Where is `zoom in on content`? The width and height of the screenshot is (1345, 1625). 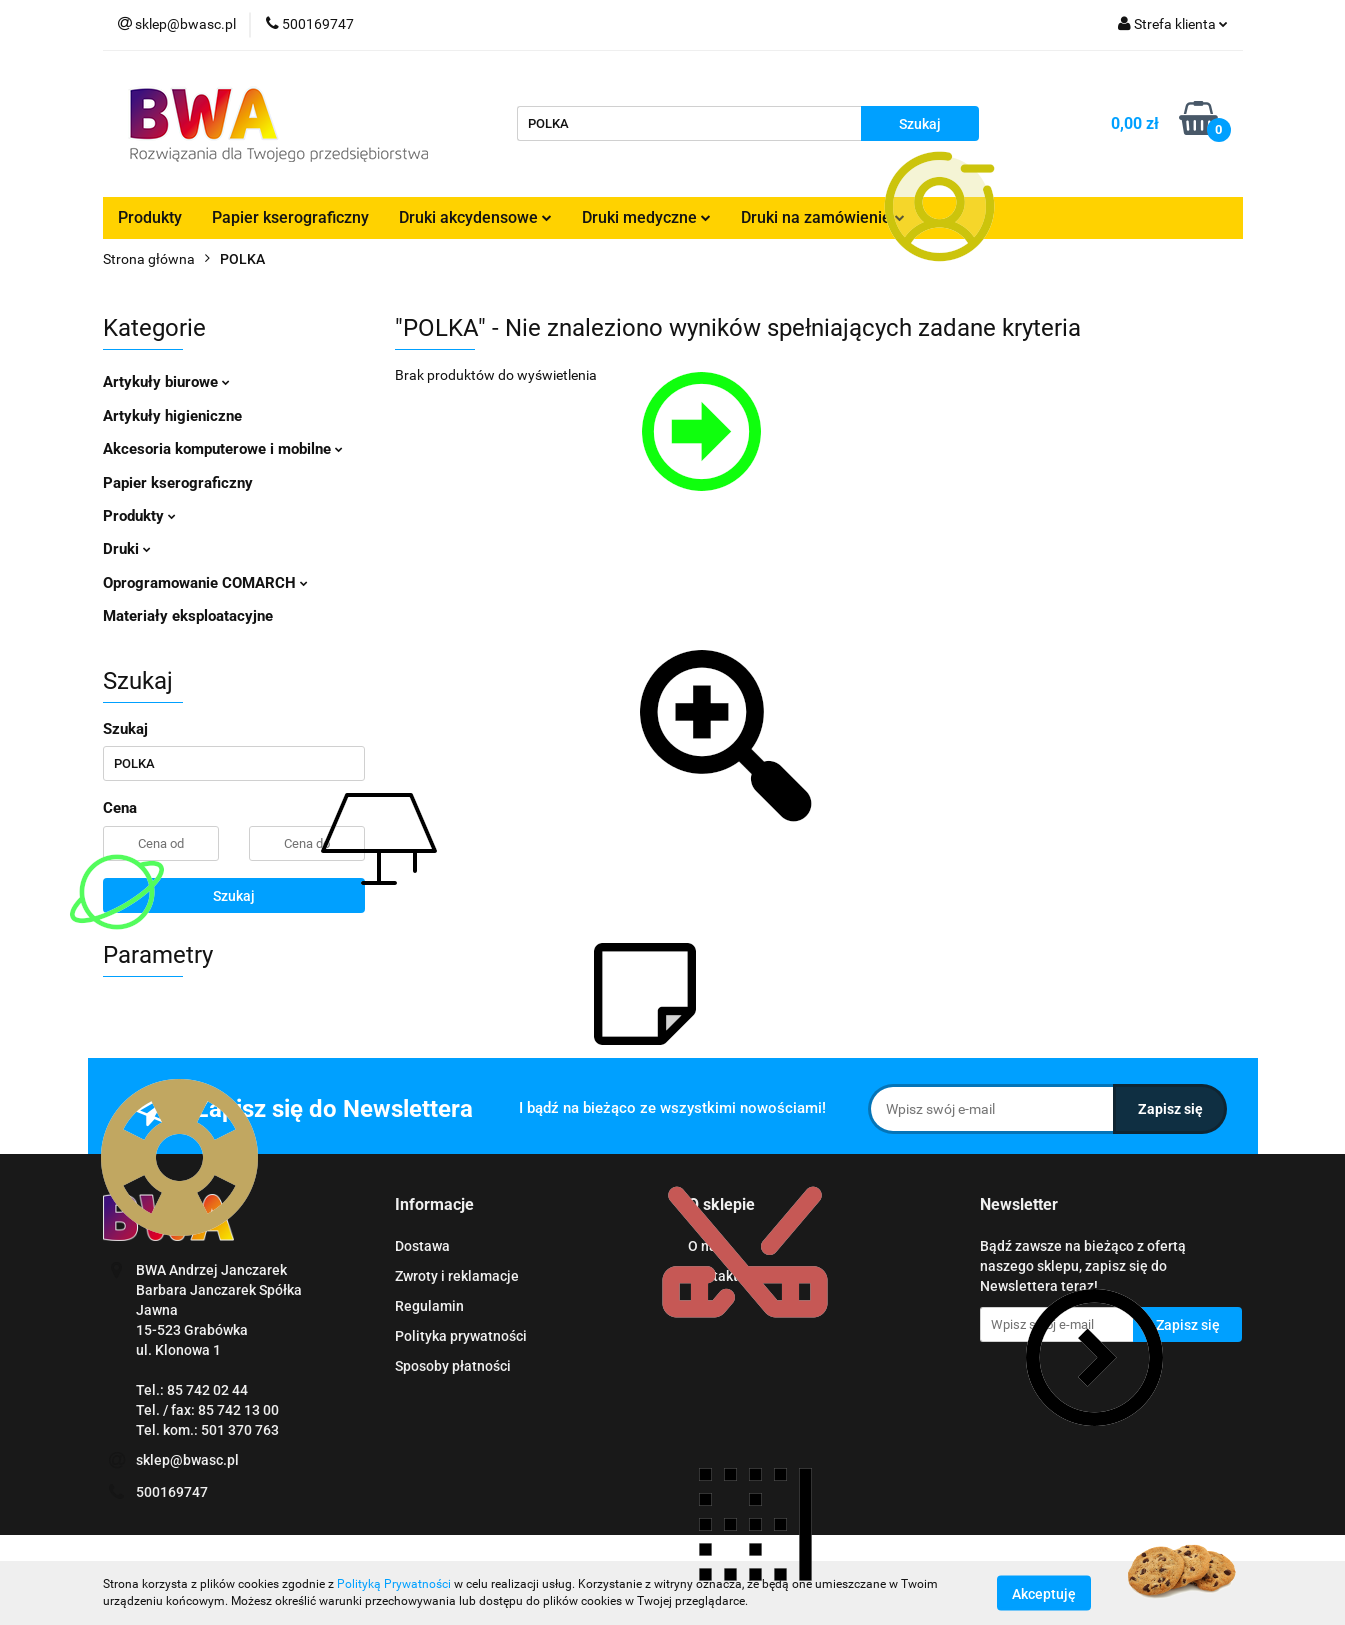
zoom in on content is located at coordinates (728, 738).